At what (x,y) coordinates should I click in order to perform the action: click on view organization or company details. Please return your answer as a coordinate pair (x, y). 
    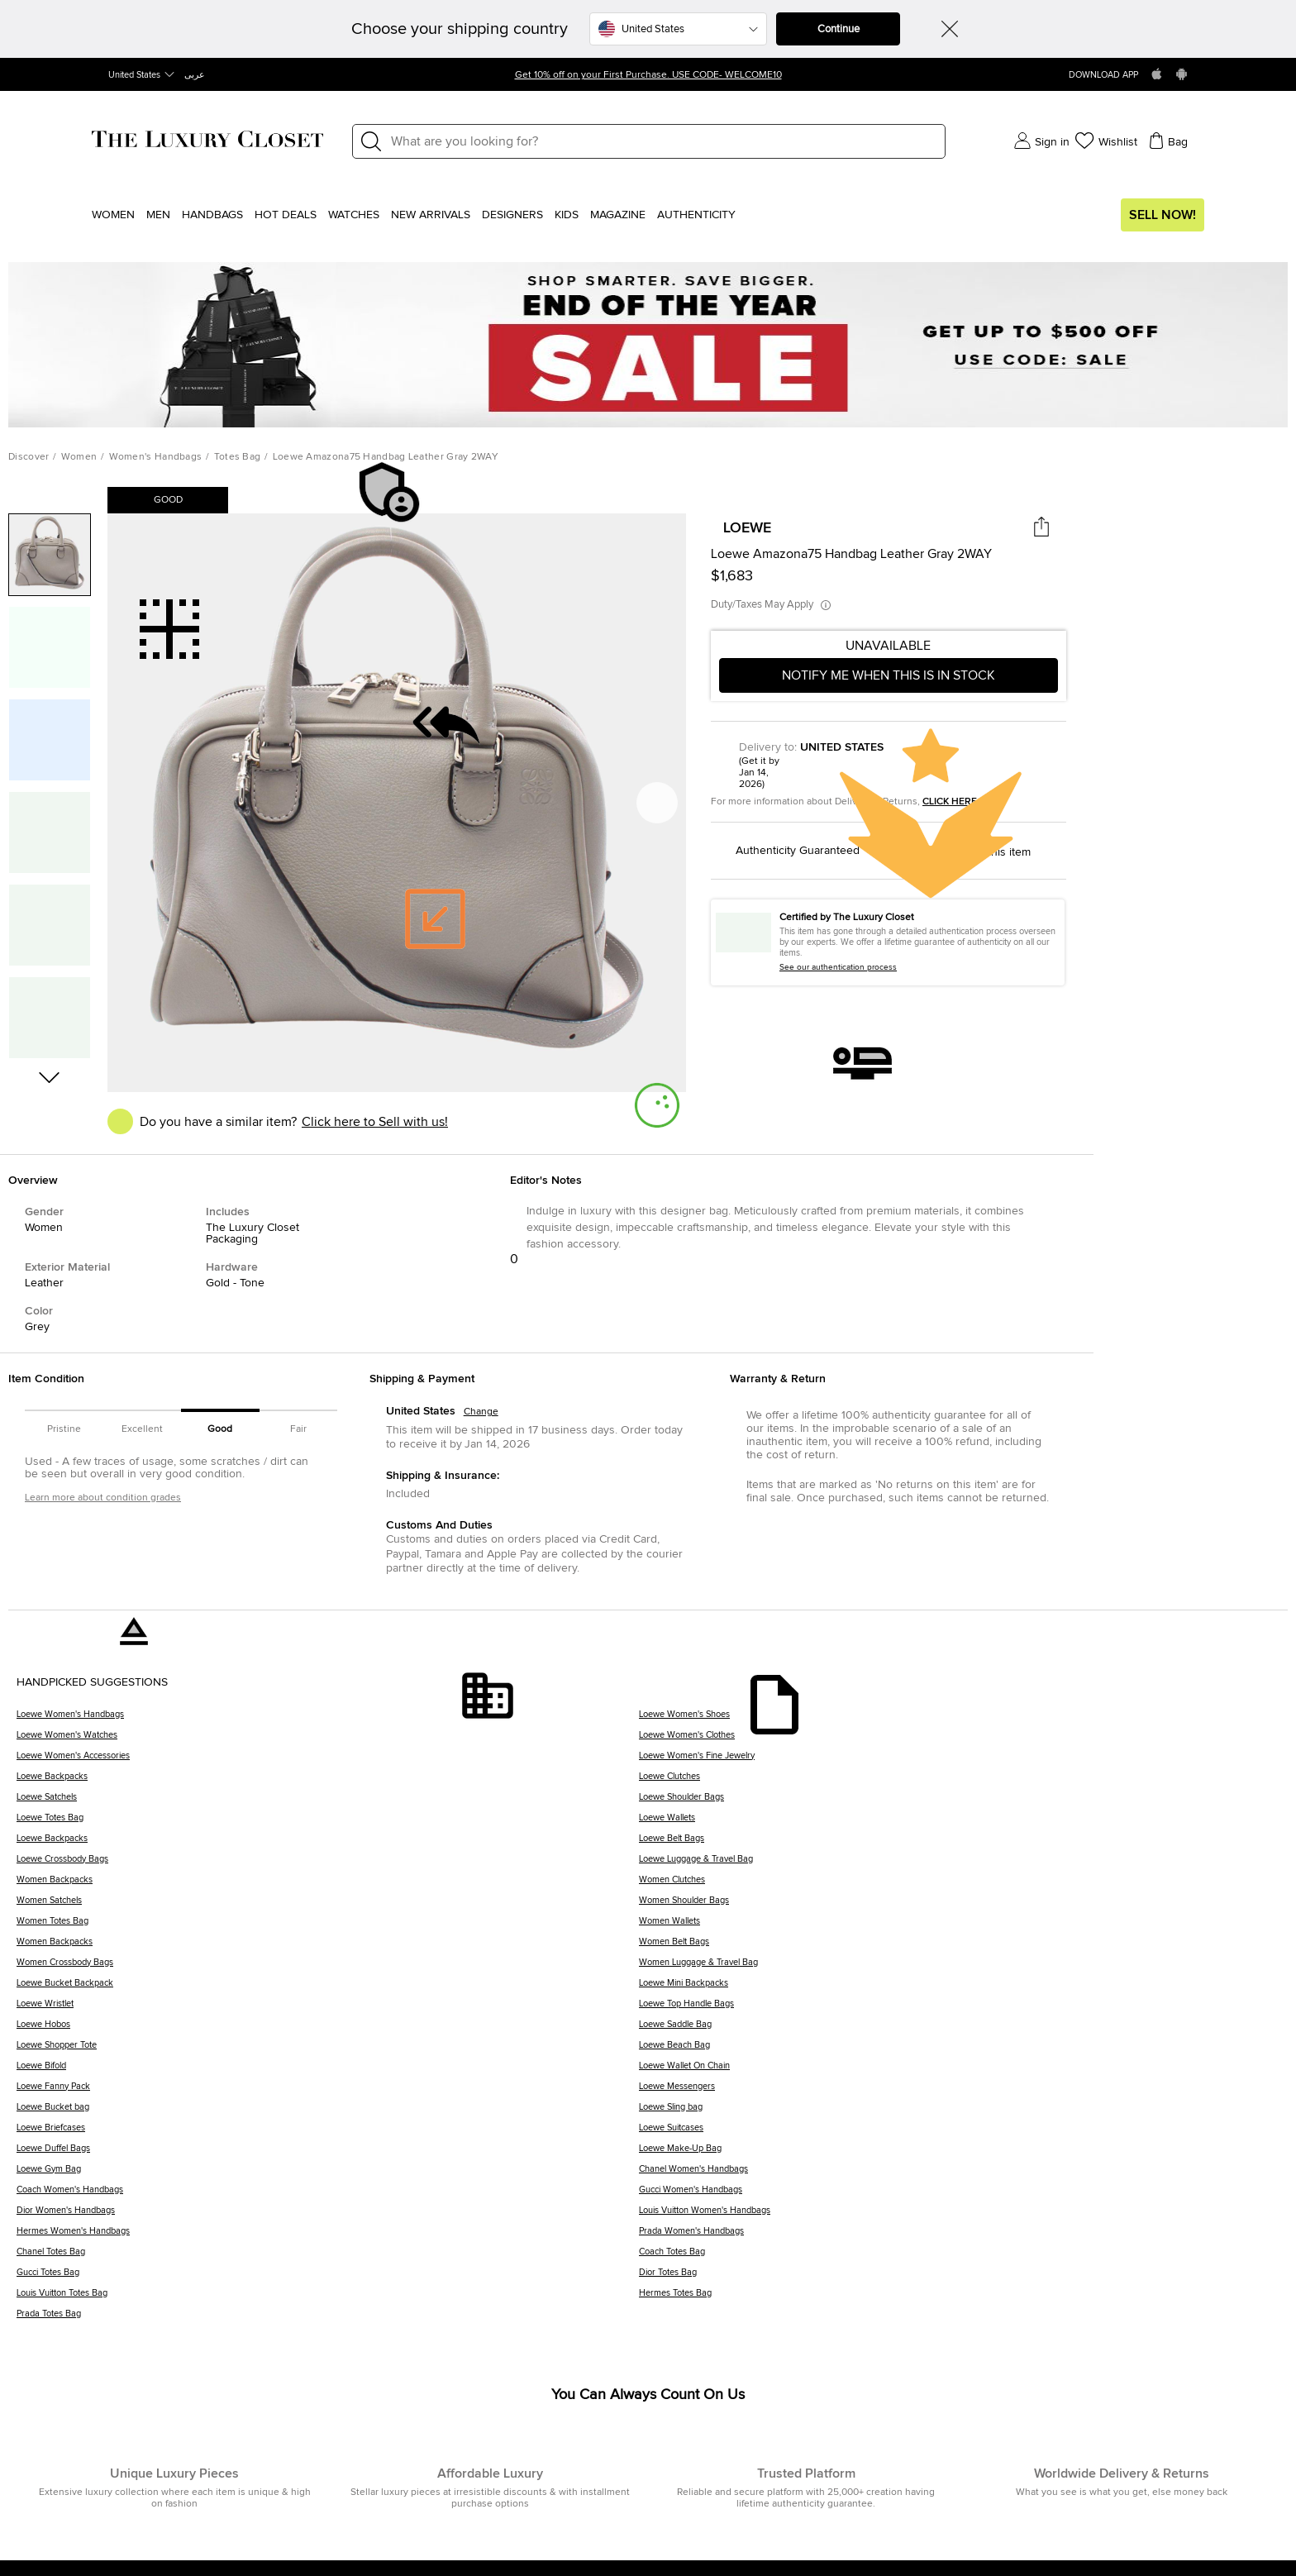
    Looking at the image, I should click on (488, 1696).